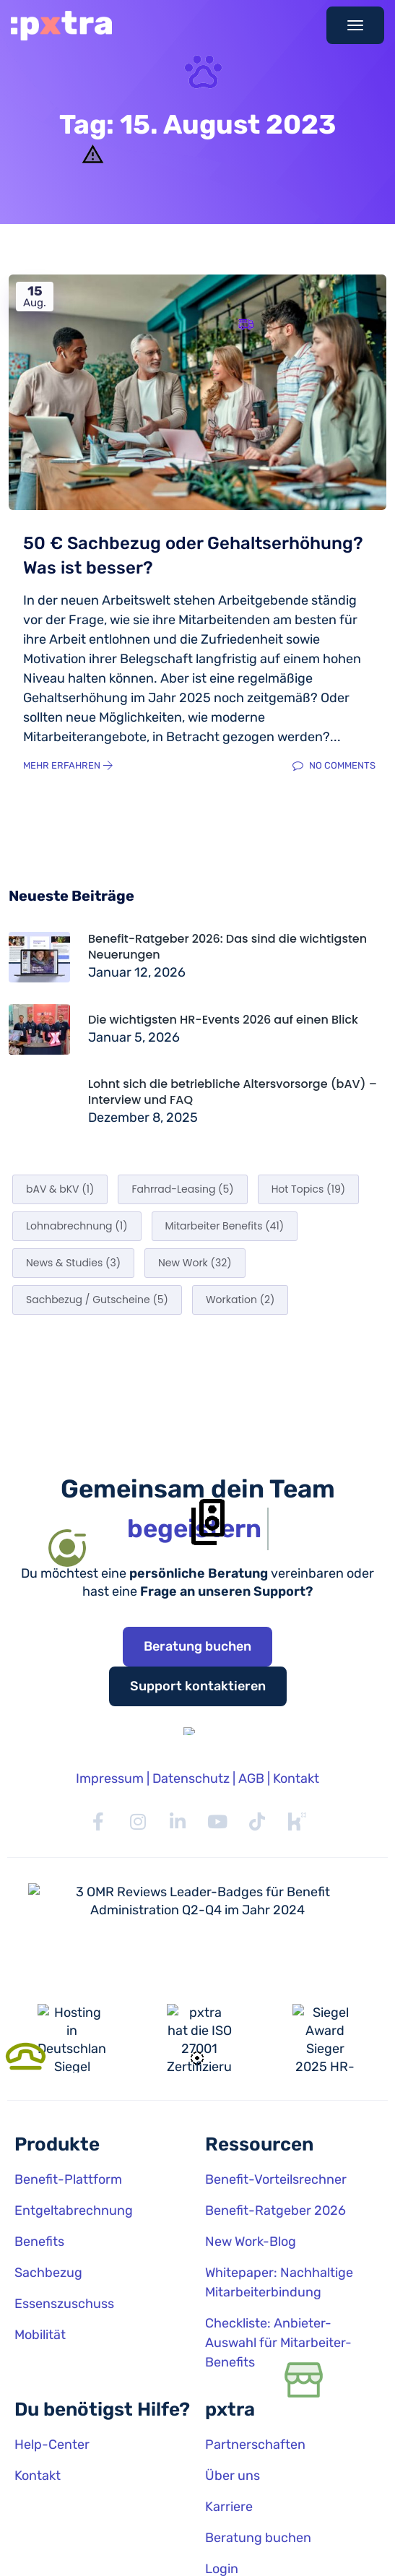 This screenshot has height=2576, width=395. I want to click on remove a user from your contacts, so click(67, 1548).